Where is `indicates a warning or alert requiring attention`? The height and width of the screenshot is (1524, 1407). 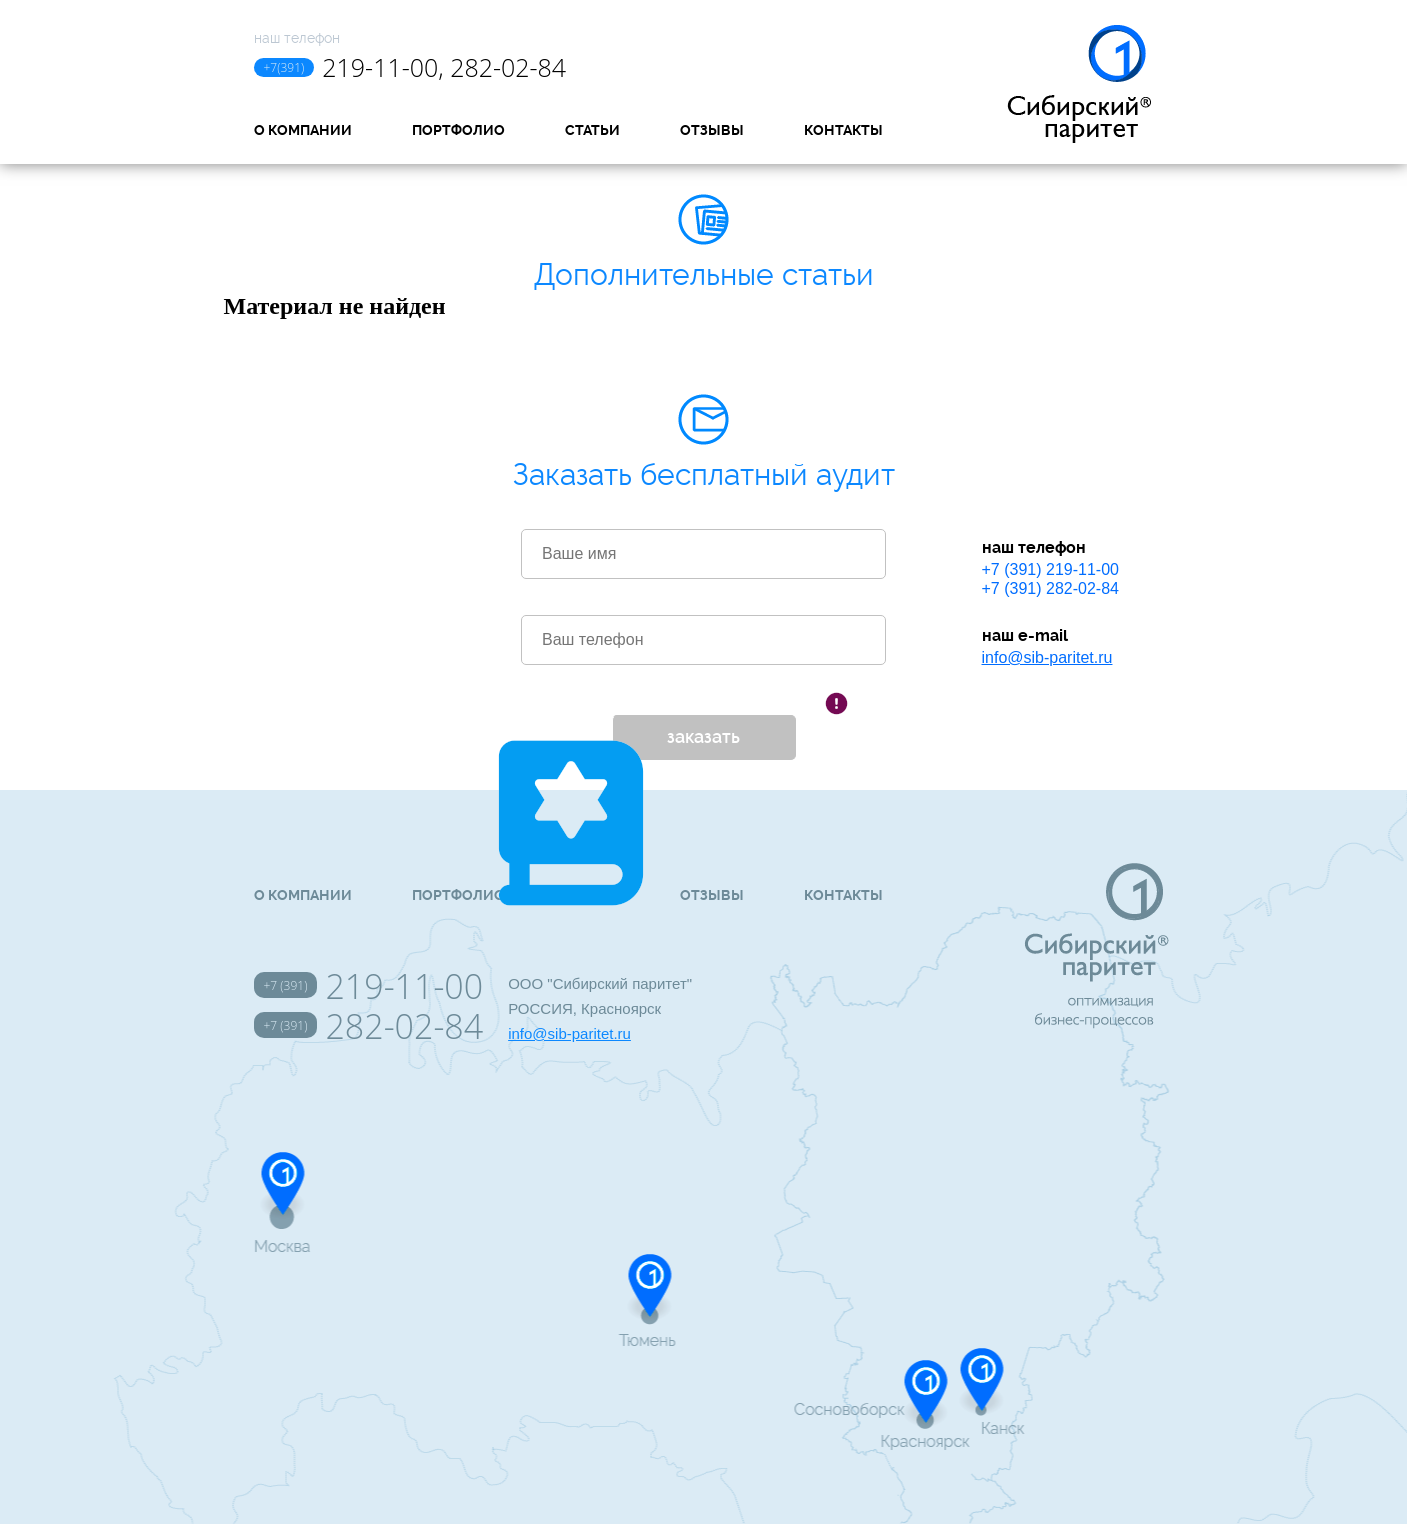 indicates a warning or alert requiring attention is located at coordinates (836, 703).